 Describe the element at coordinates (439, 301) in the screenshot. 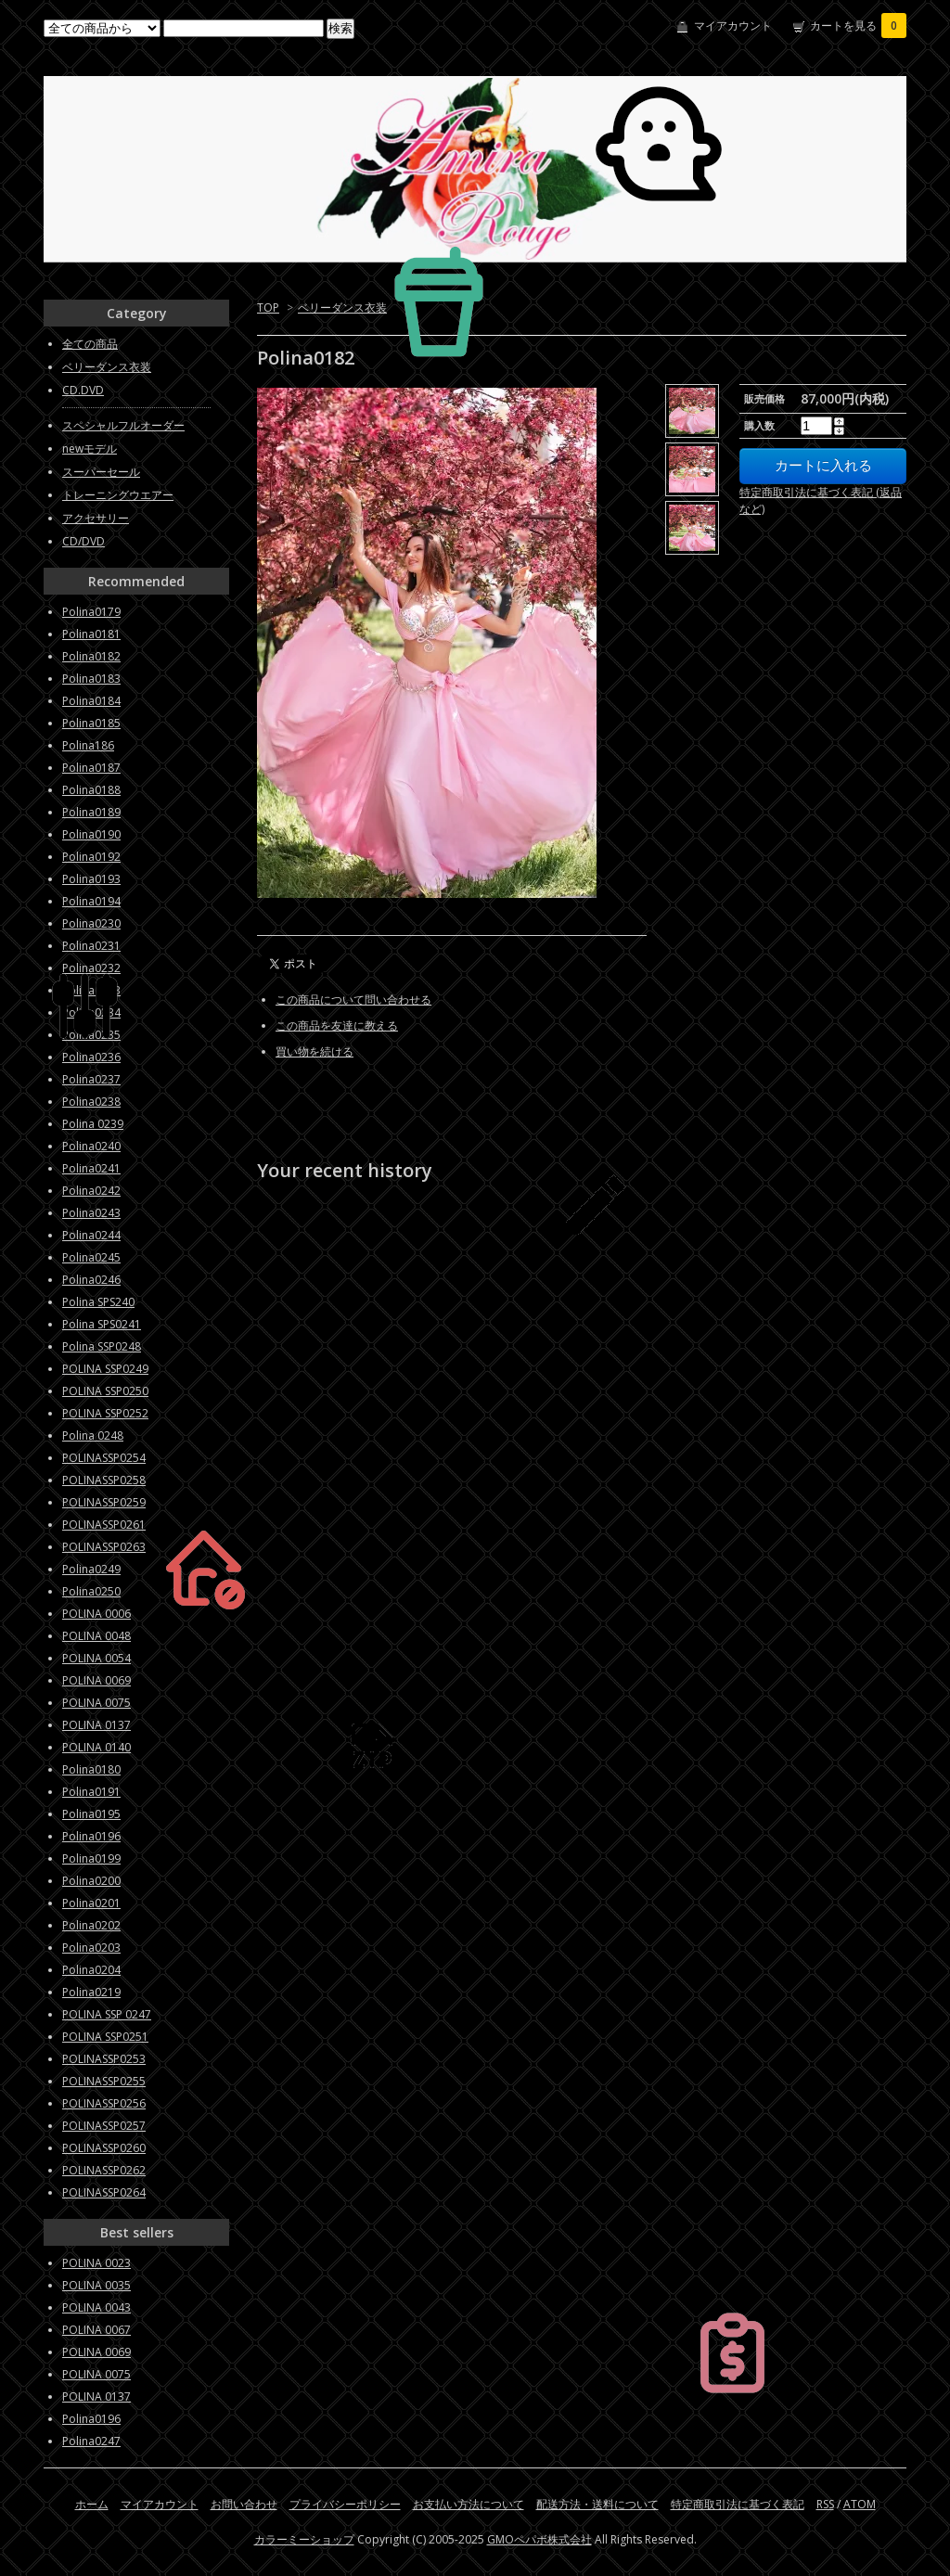

I see `order a coffee or beverage` at that location.